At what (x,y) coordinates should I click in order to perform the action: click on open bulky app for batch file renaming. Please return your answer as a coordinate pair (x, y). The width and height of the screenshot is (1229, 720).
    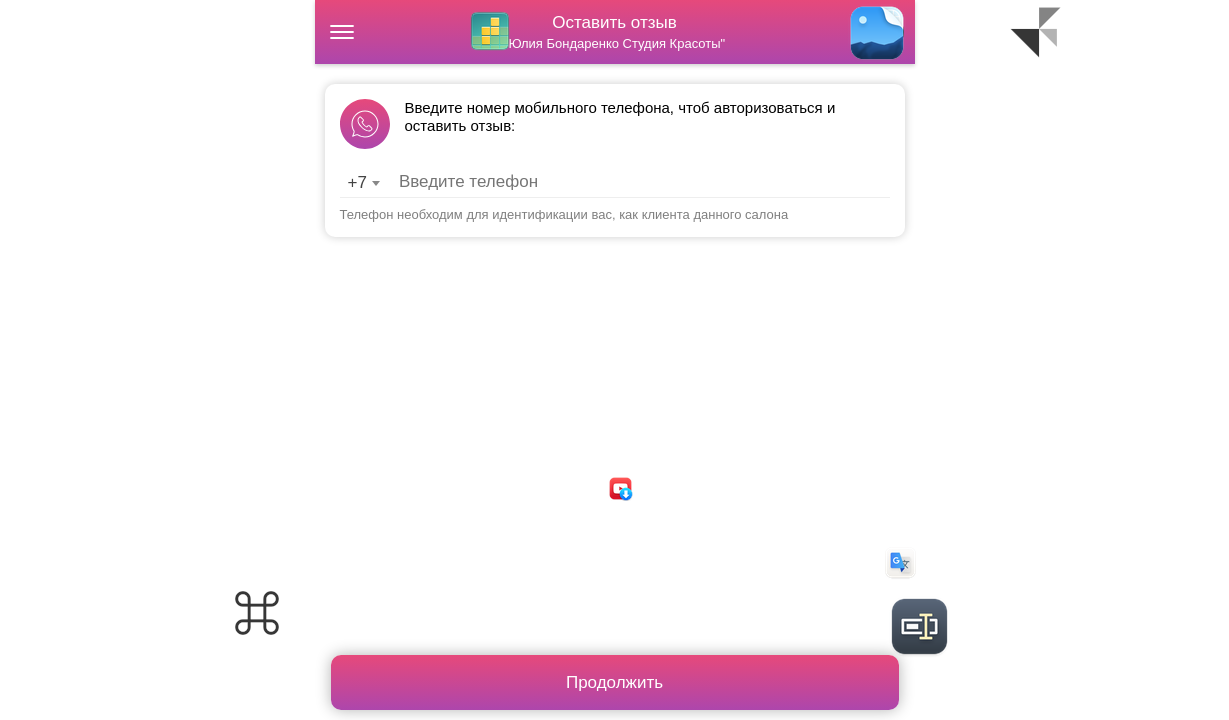
    Looking at the image, I should click on (919, 626).